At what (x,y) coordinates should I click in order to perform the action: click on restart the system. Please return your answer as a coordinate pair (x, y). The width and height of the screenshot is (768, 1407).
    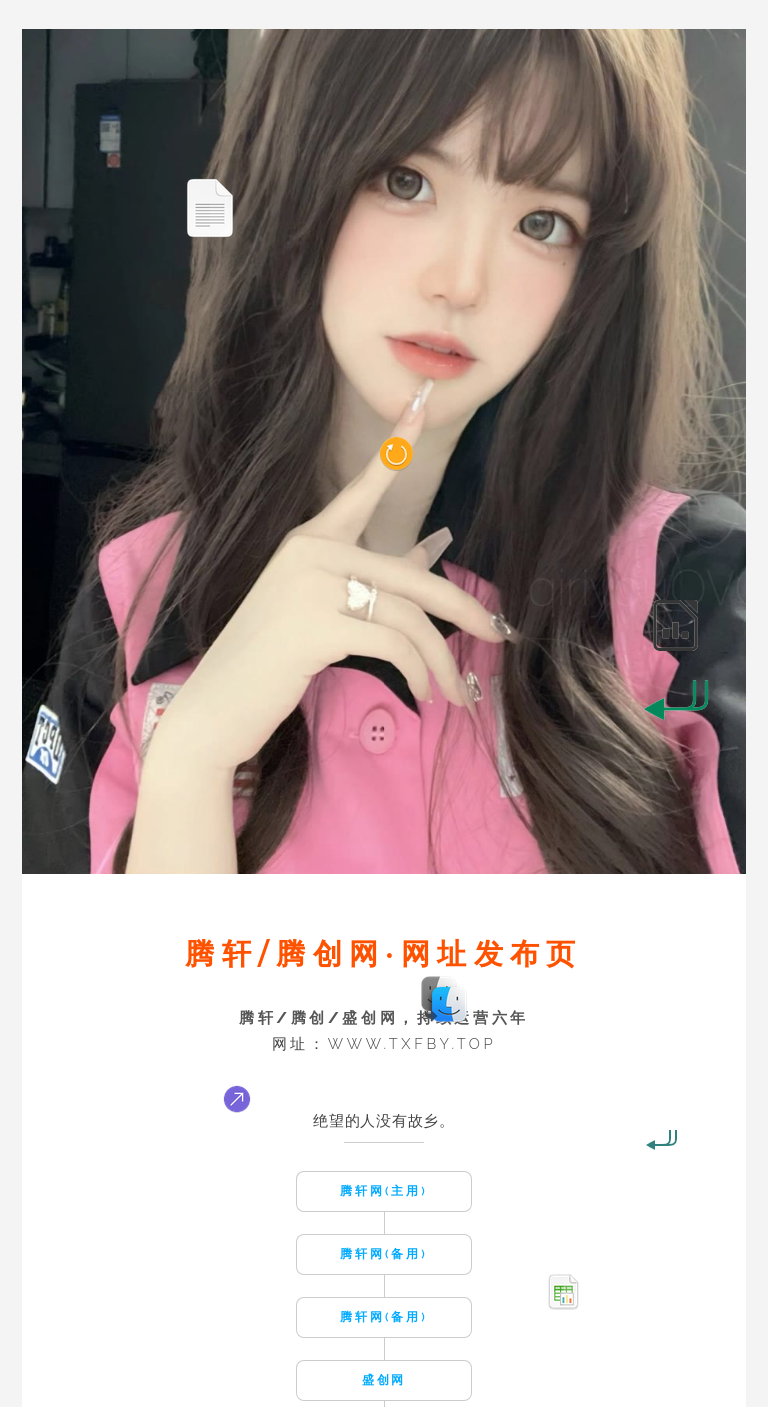
    Looking at the image, I should click on (397, 454).